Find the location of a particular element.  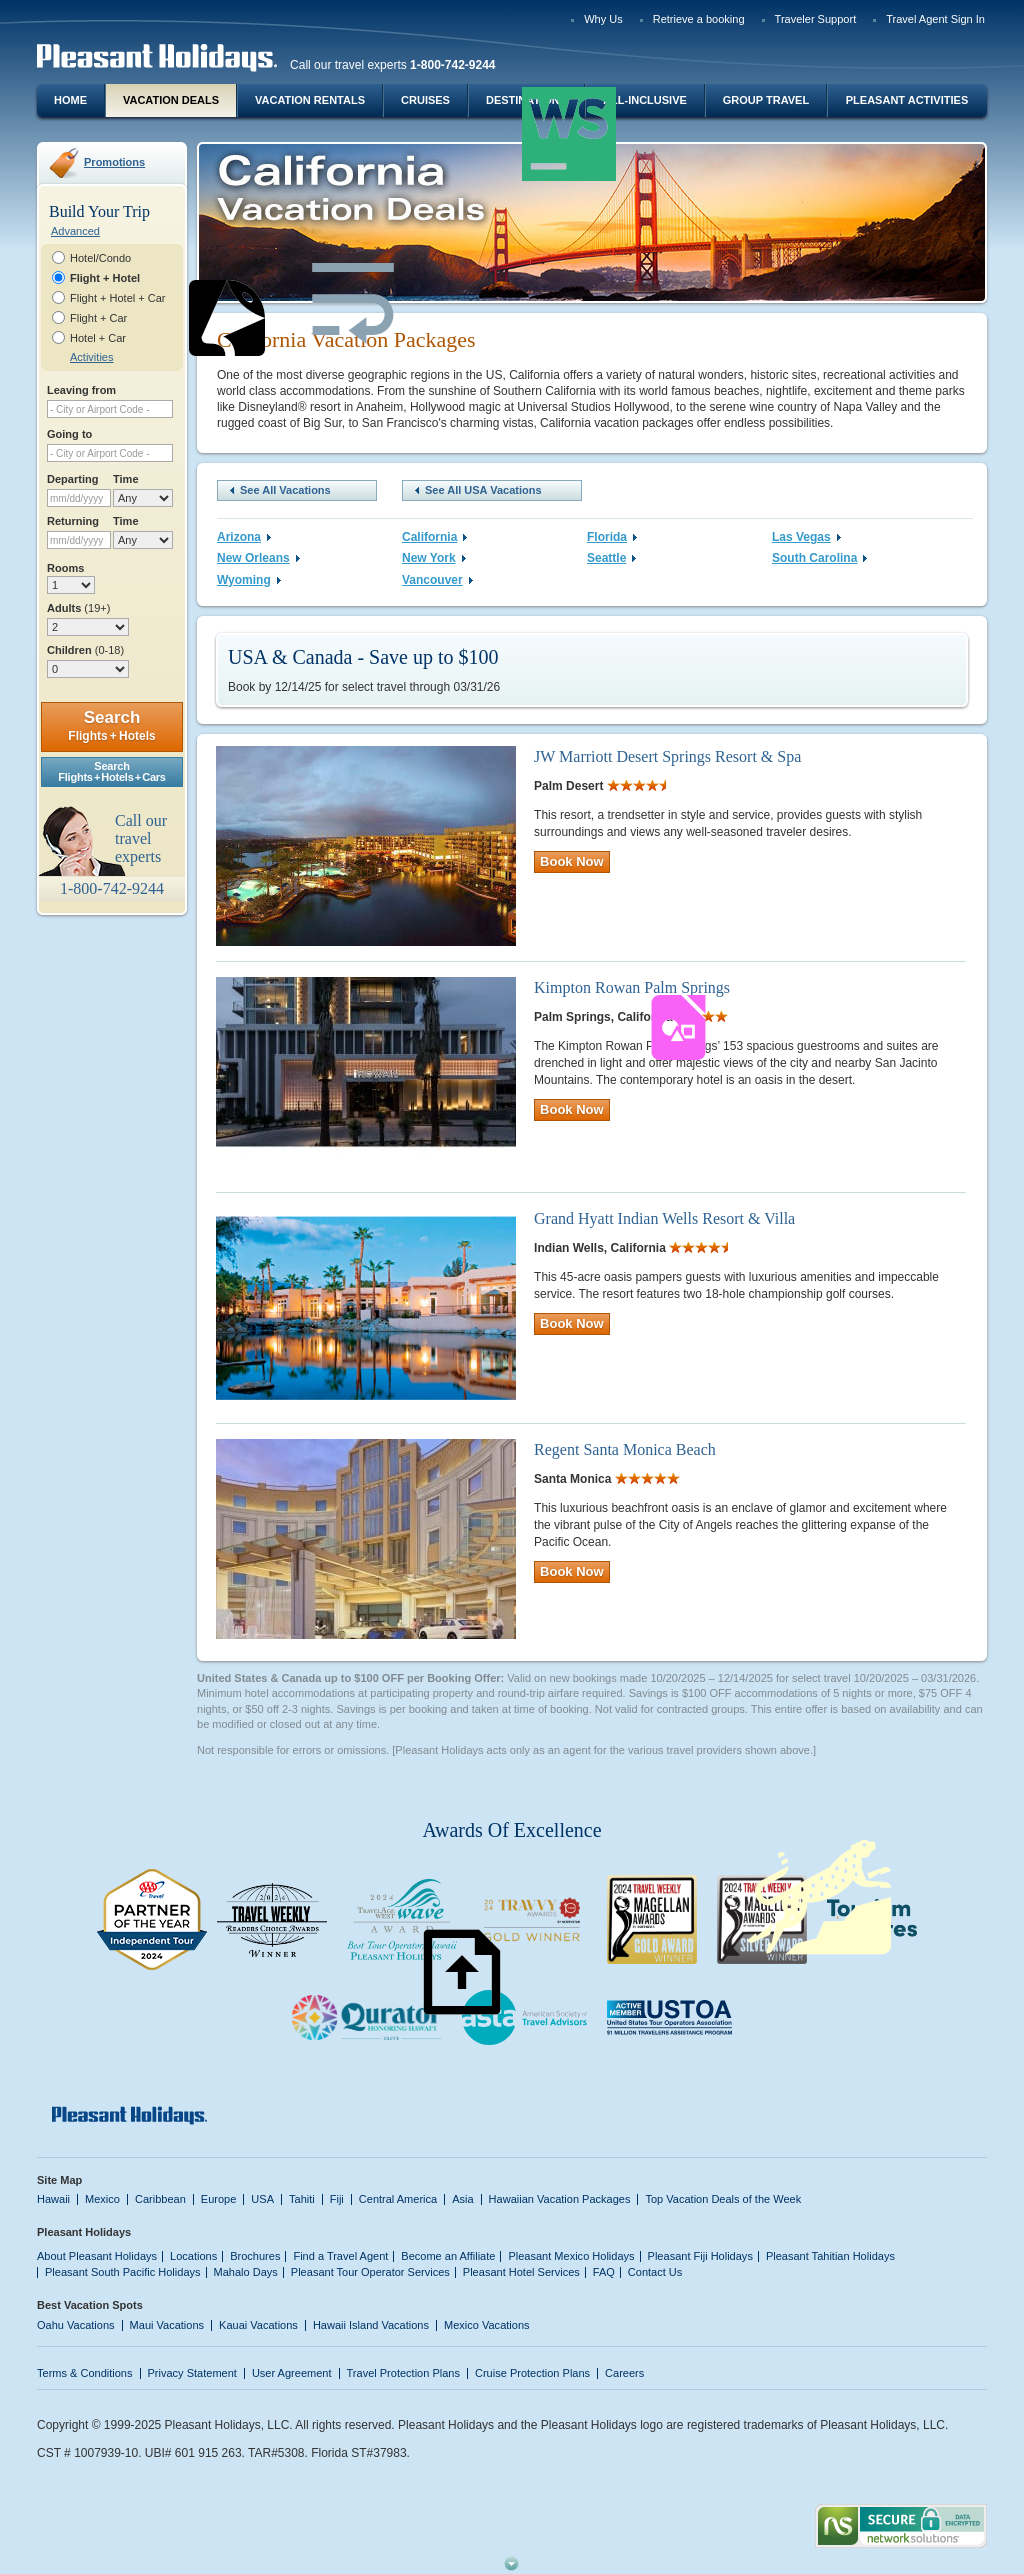

toggle text wrapping in editor is located at coordinates (353, 299).